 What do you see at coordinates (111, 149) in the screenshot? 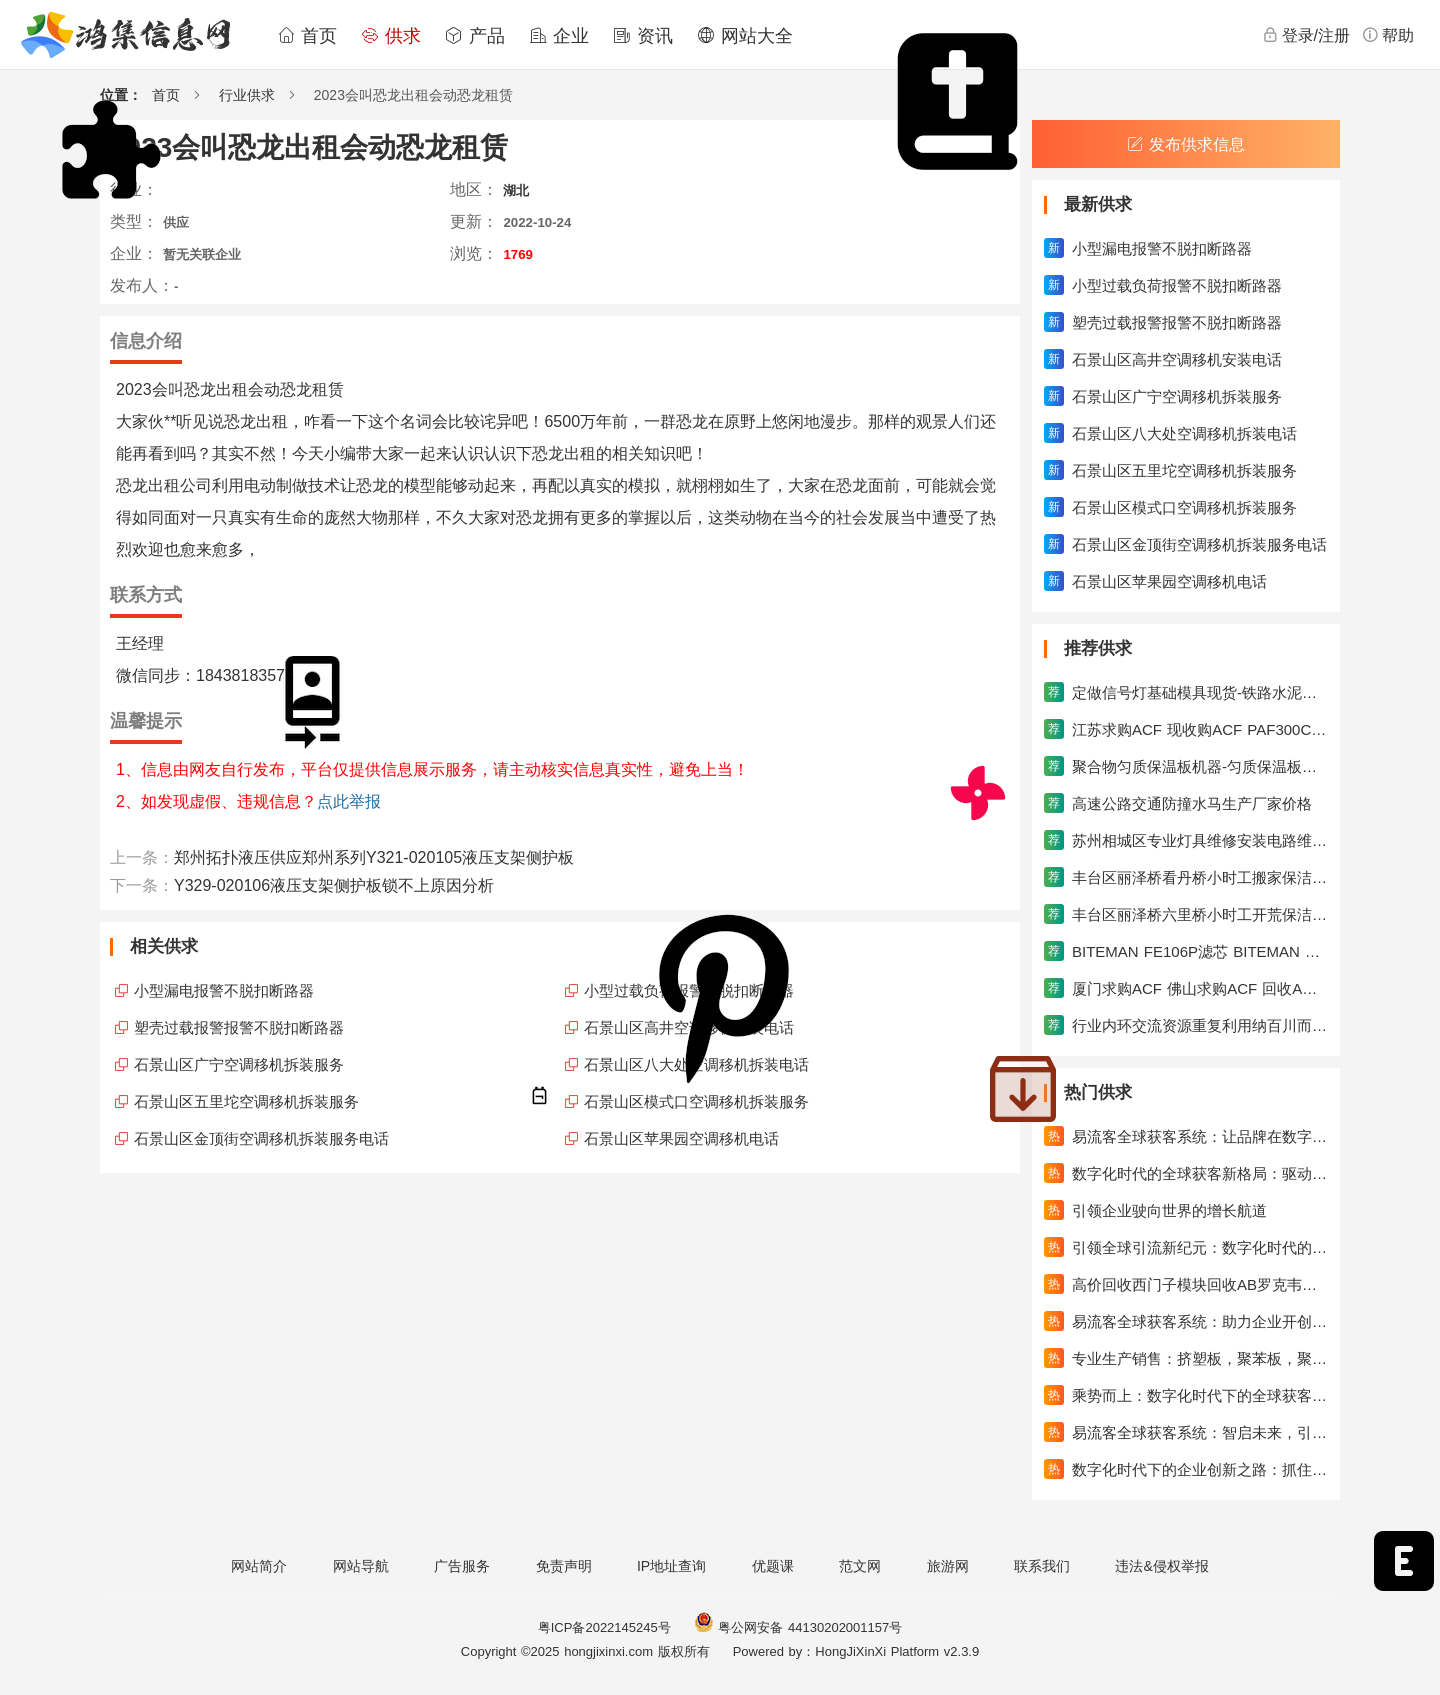
I see `access plugins or extensions` at bounding box center [111, 149].